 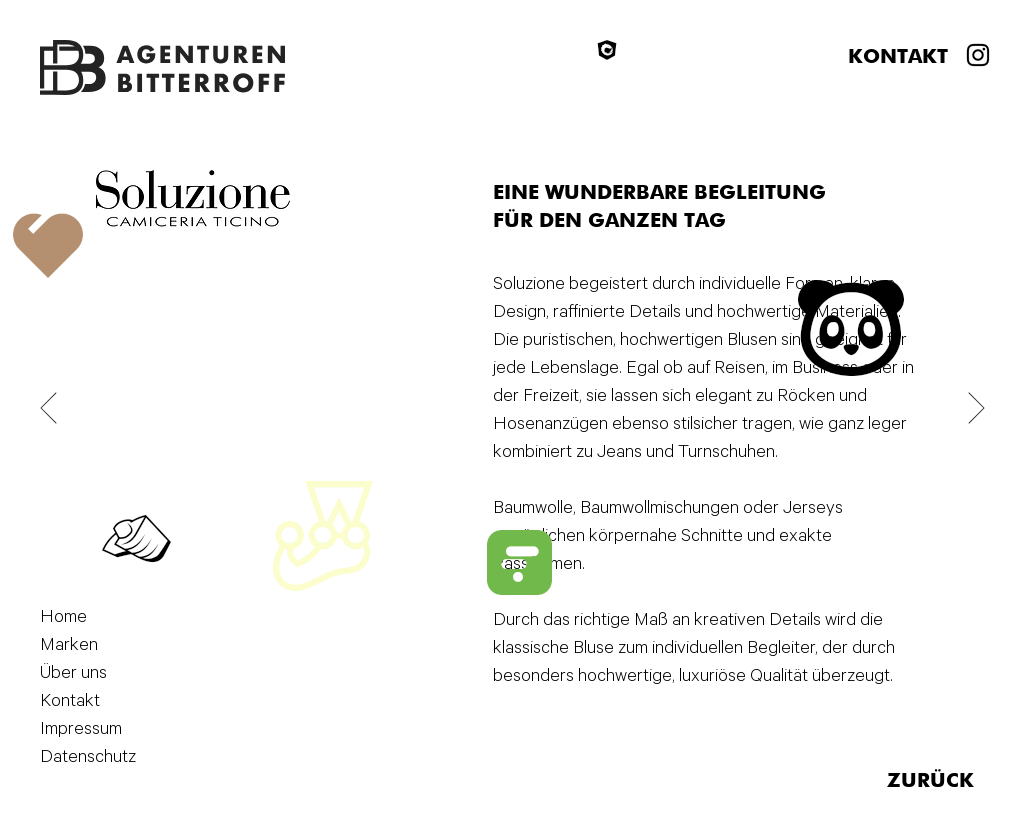 What do you see at coordinates (519, 562) in the screenshot?
I see `open the Folo app` at bounding box center [519, 562].